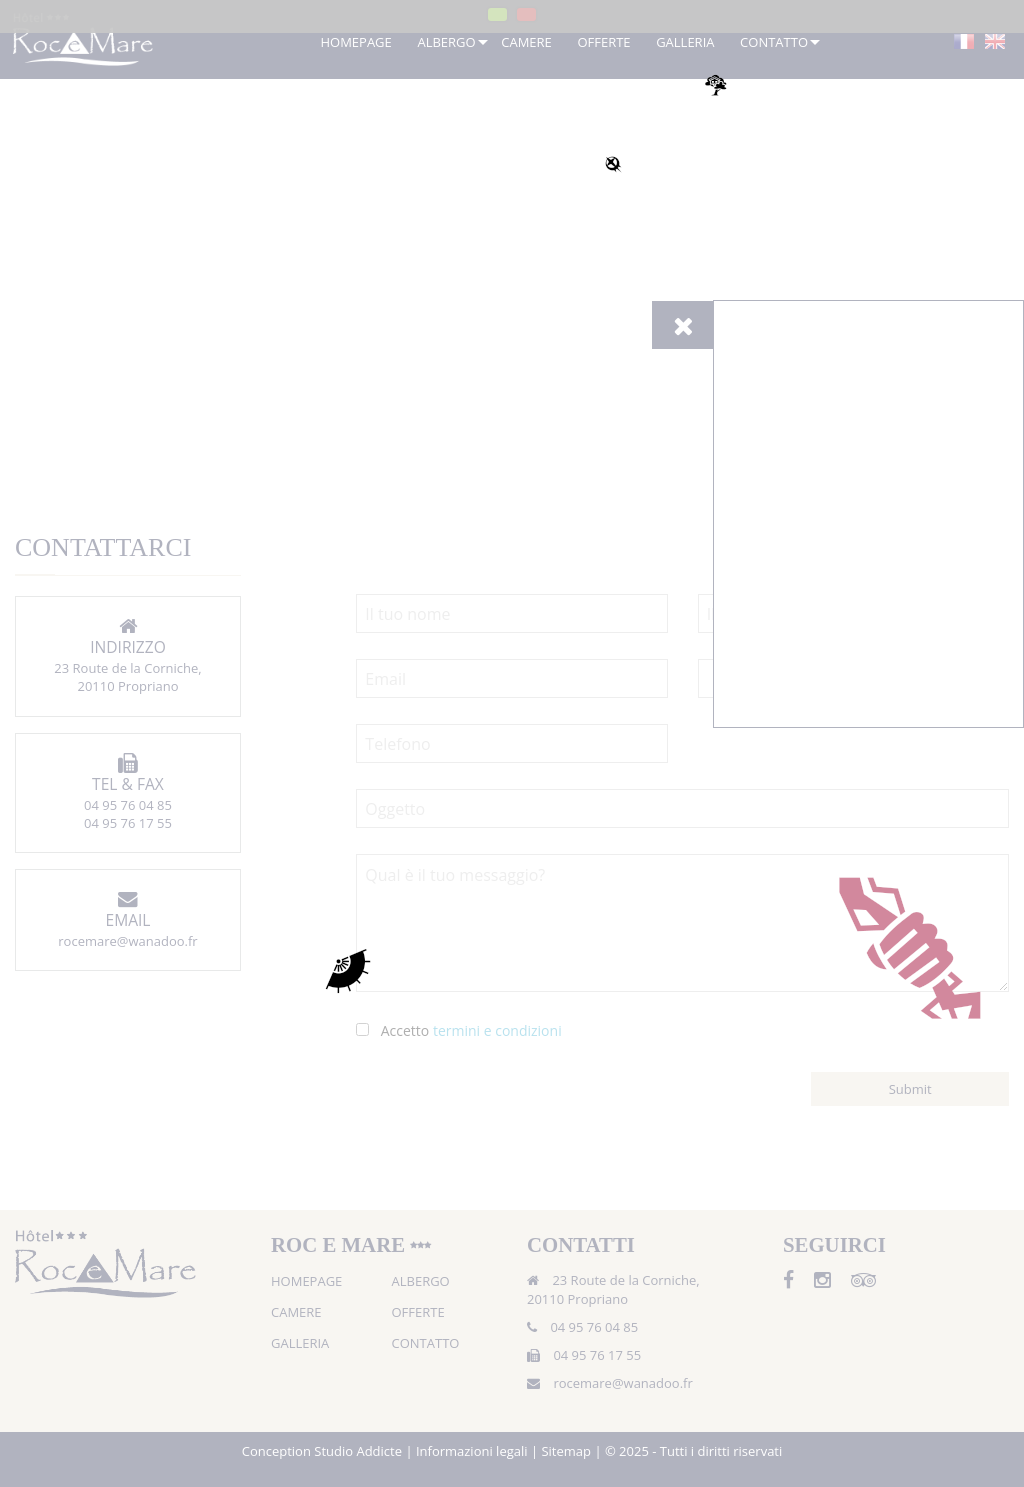  I want to click on activate thunder or lightning ability, so click(910, 948).